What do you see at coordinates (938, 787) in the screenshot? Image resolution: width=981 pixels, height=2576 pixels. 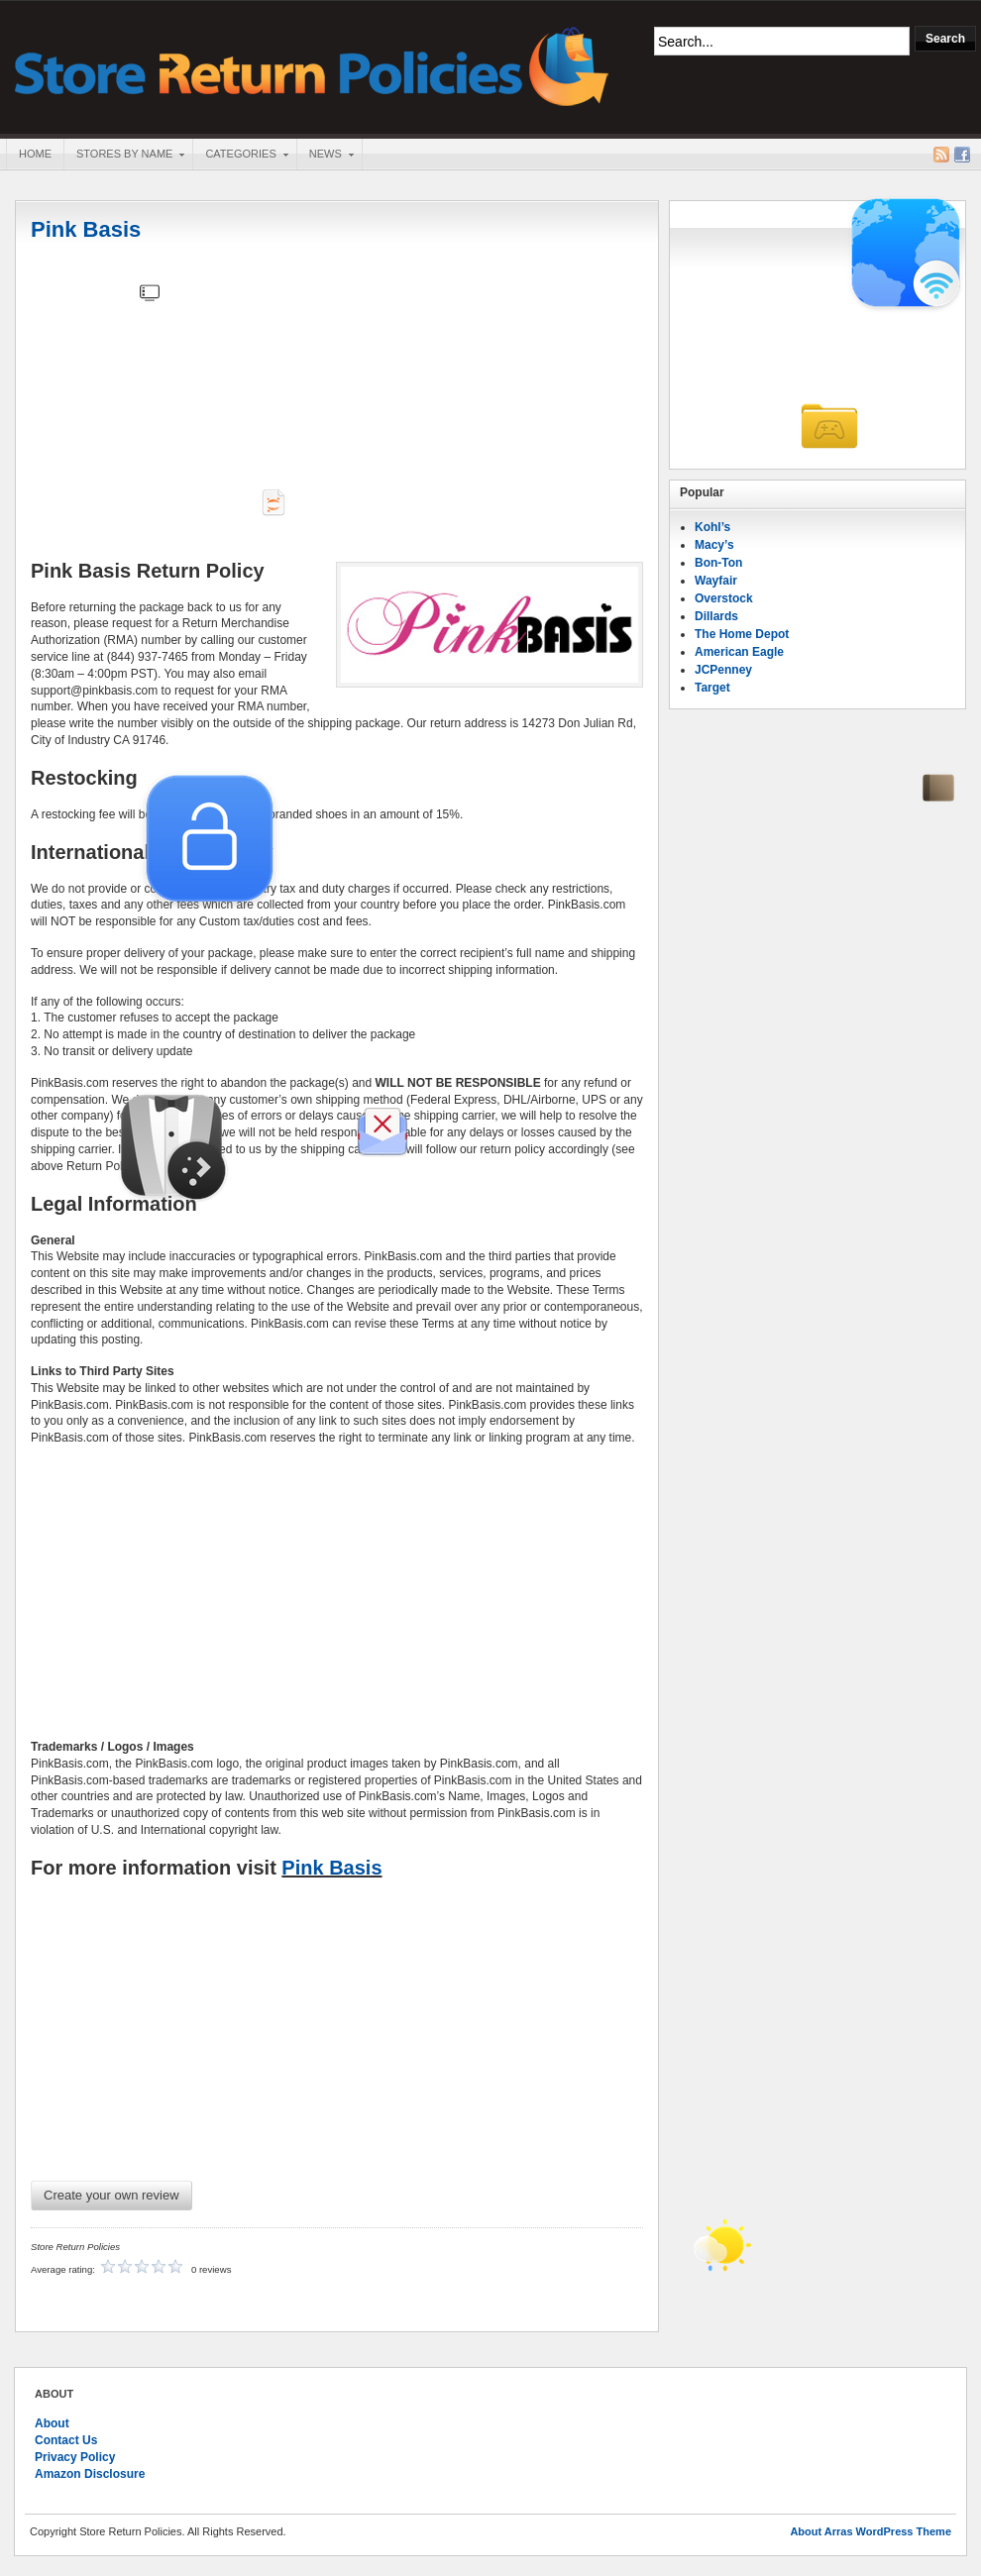 I see `access desktop folder` at bounding box center [938, 787].